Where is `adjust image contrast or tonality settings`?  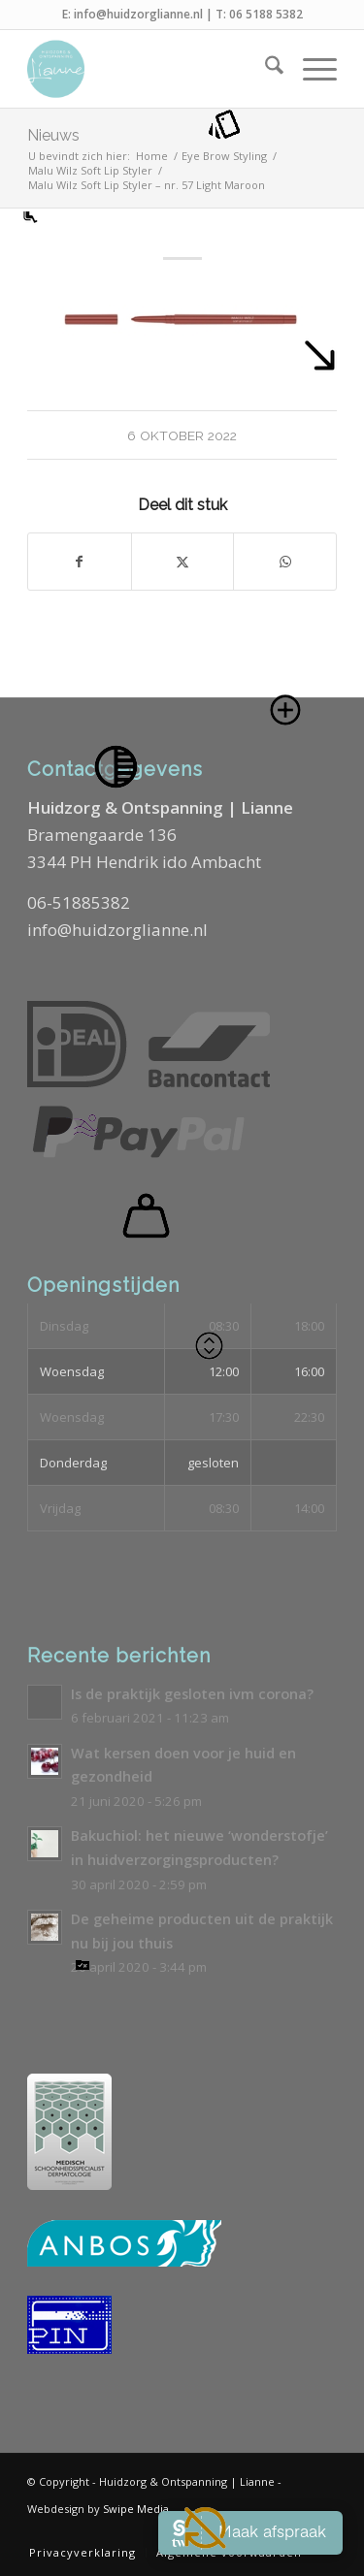 adjust image contrast or tonality settings is located at coordinates (116, 766).